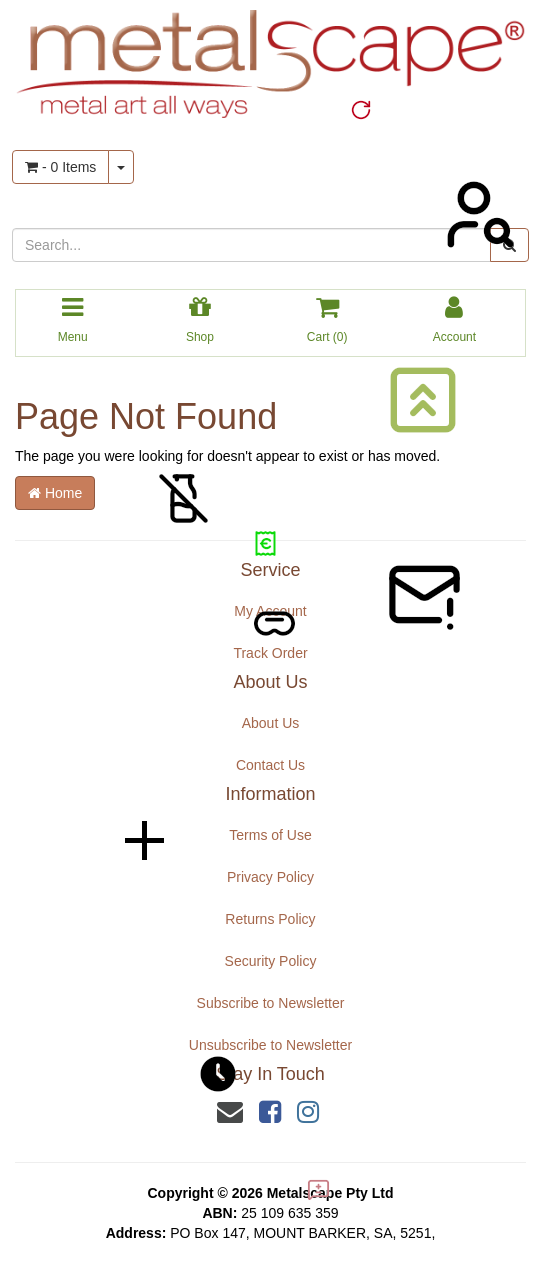  Describe the element at coordinates (183, 498) in the screenshot. I see `indicates dairy-free or no milk option` at that location.